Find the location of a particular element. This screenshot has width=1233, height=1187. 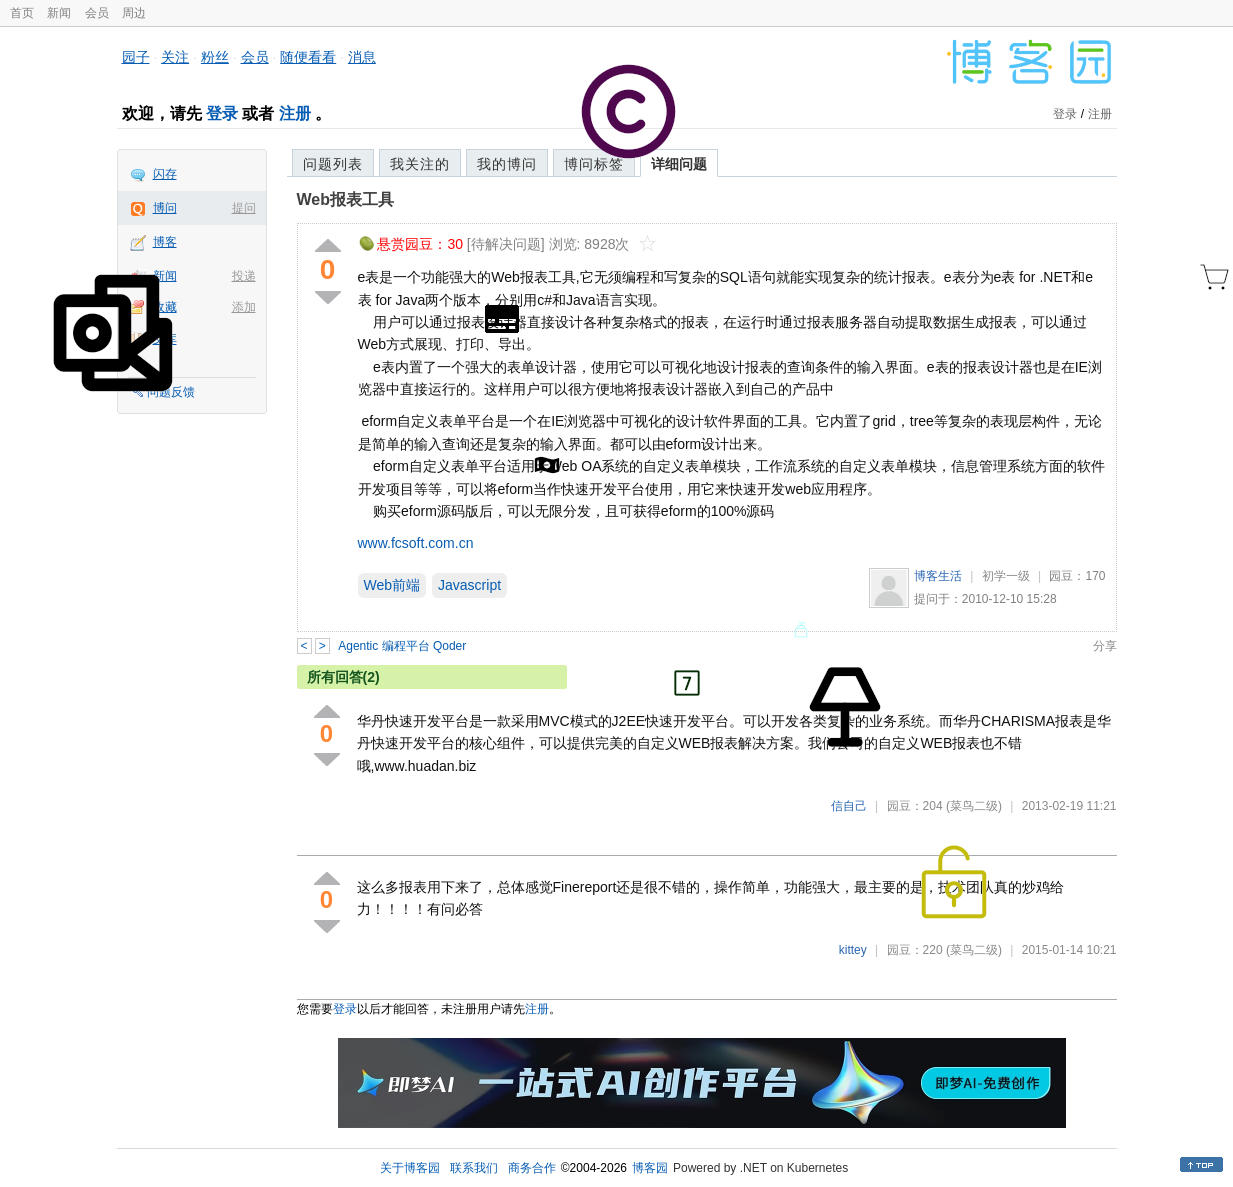

unlocked or unsecured state is located at coordinates (954, 886).